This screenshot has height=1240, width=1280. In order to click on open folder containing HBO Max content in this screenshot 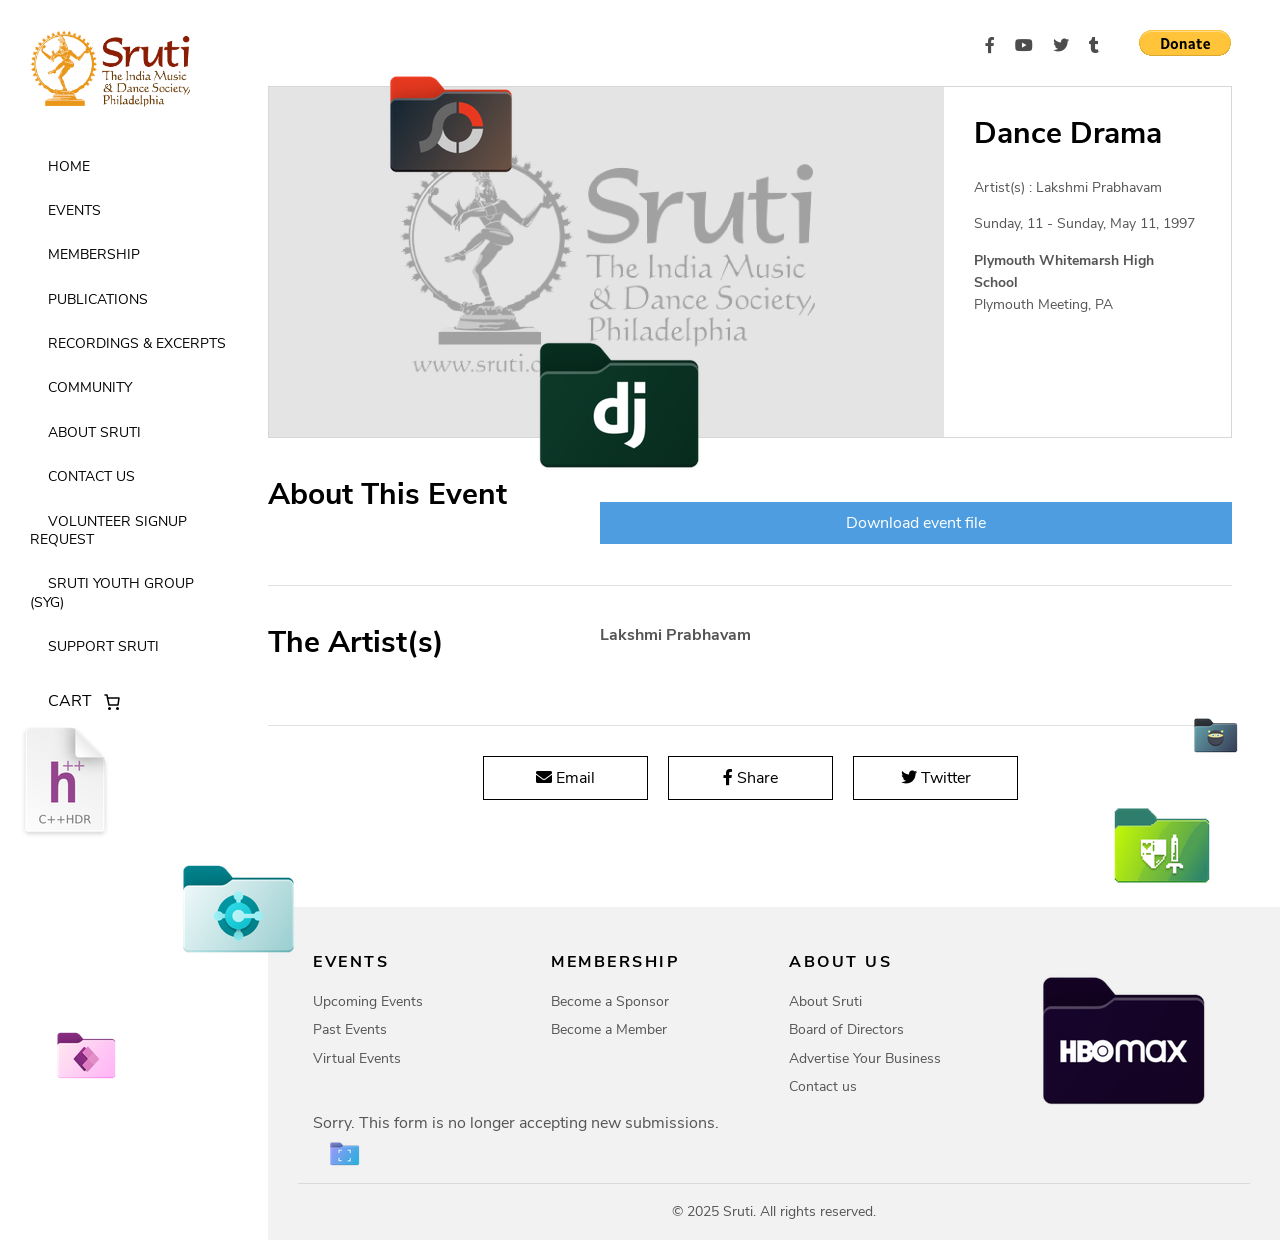, I will do `click(1123, 1045)`.